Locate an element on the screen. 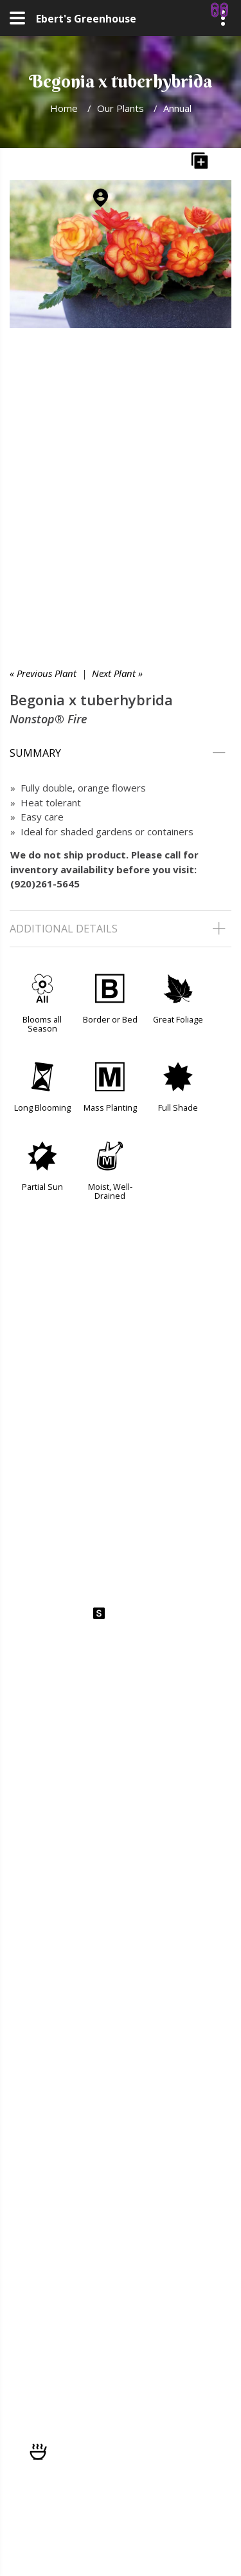 This screenshot has height=2576, width=241. stripe payment integration is located at coordinates (99, 1613).